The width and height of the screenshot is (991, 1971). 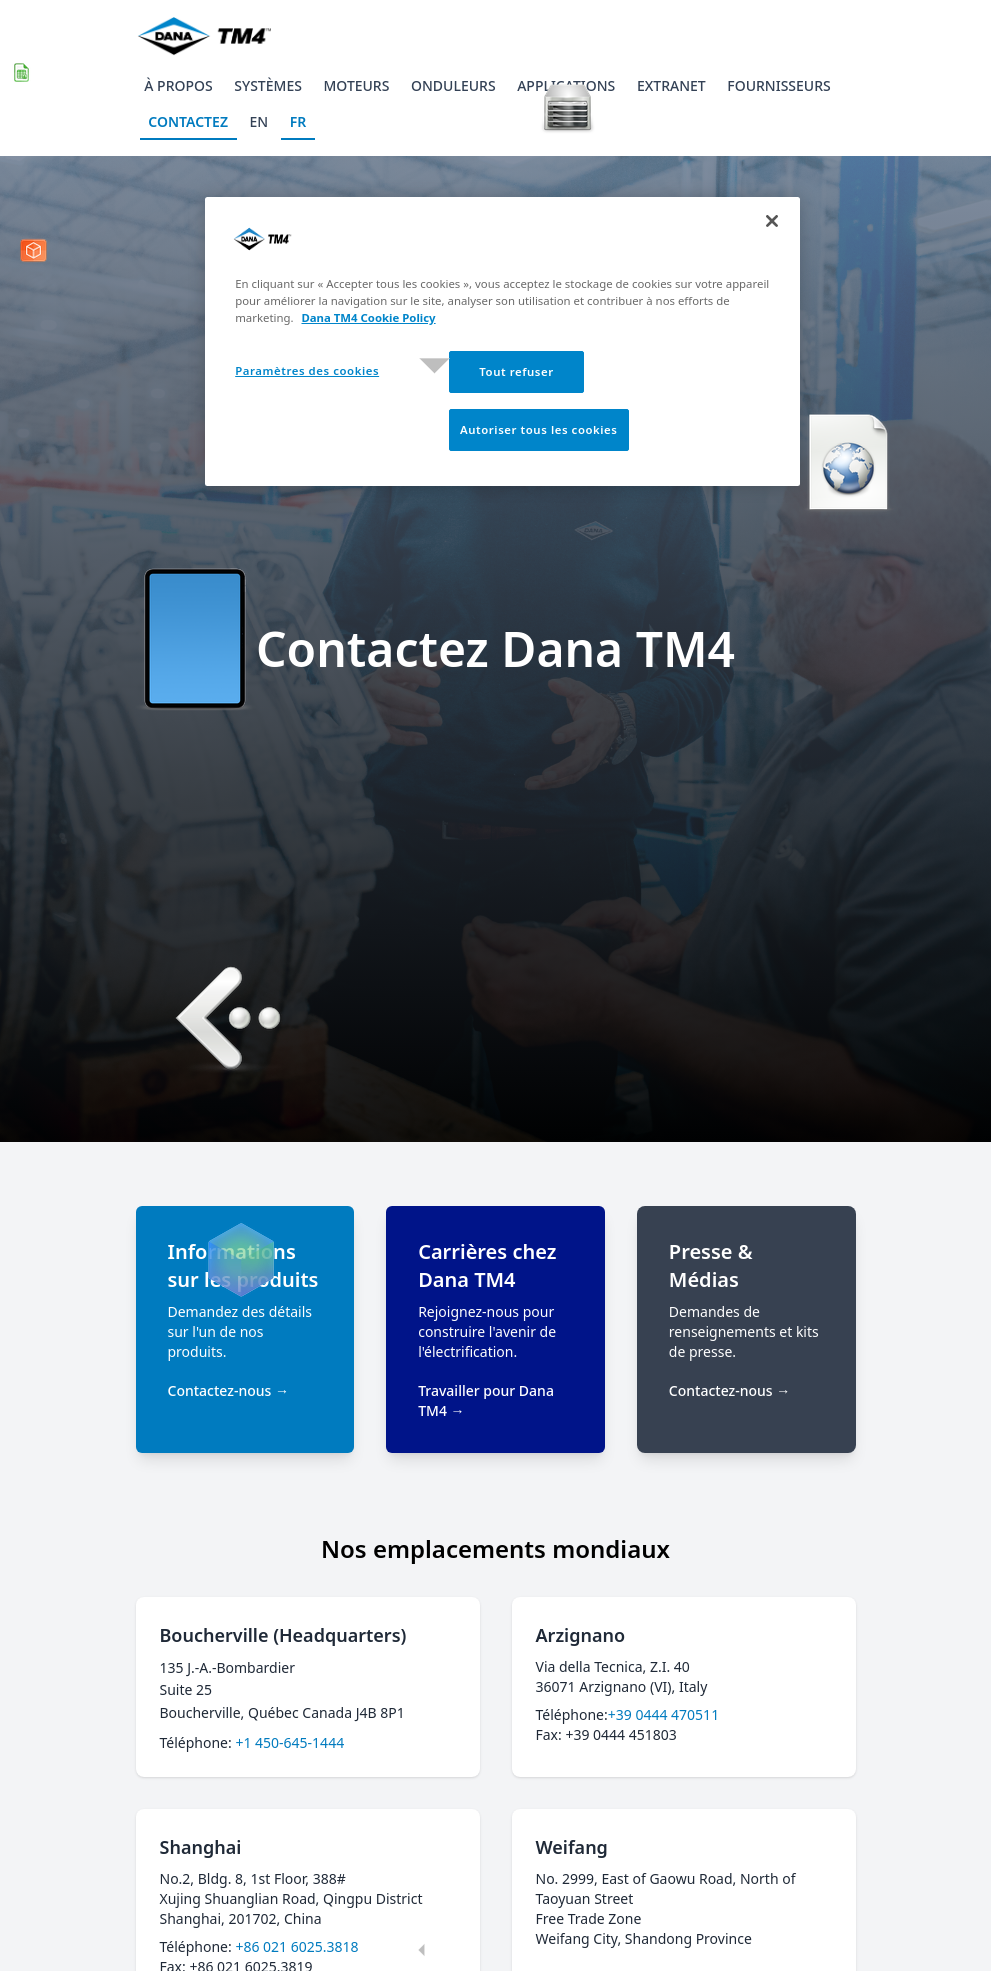 I want to click on iPad Pro device connected to your system, so click(x=195, y=640).